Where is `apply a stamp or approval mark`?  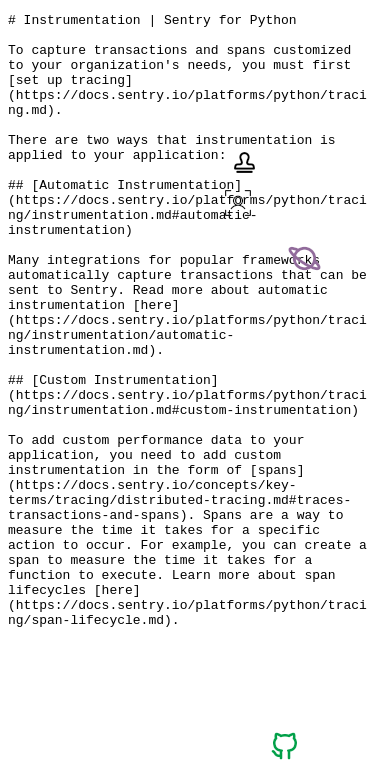 apply a stamp or approval mark is located at coordinates (244, 162).